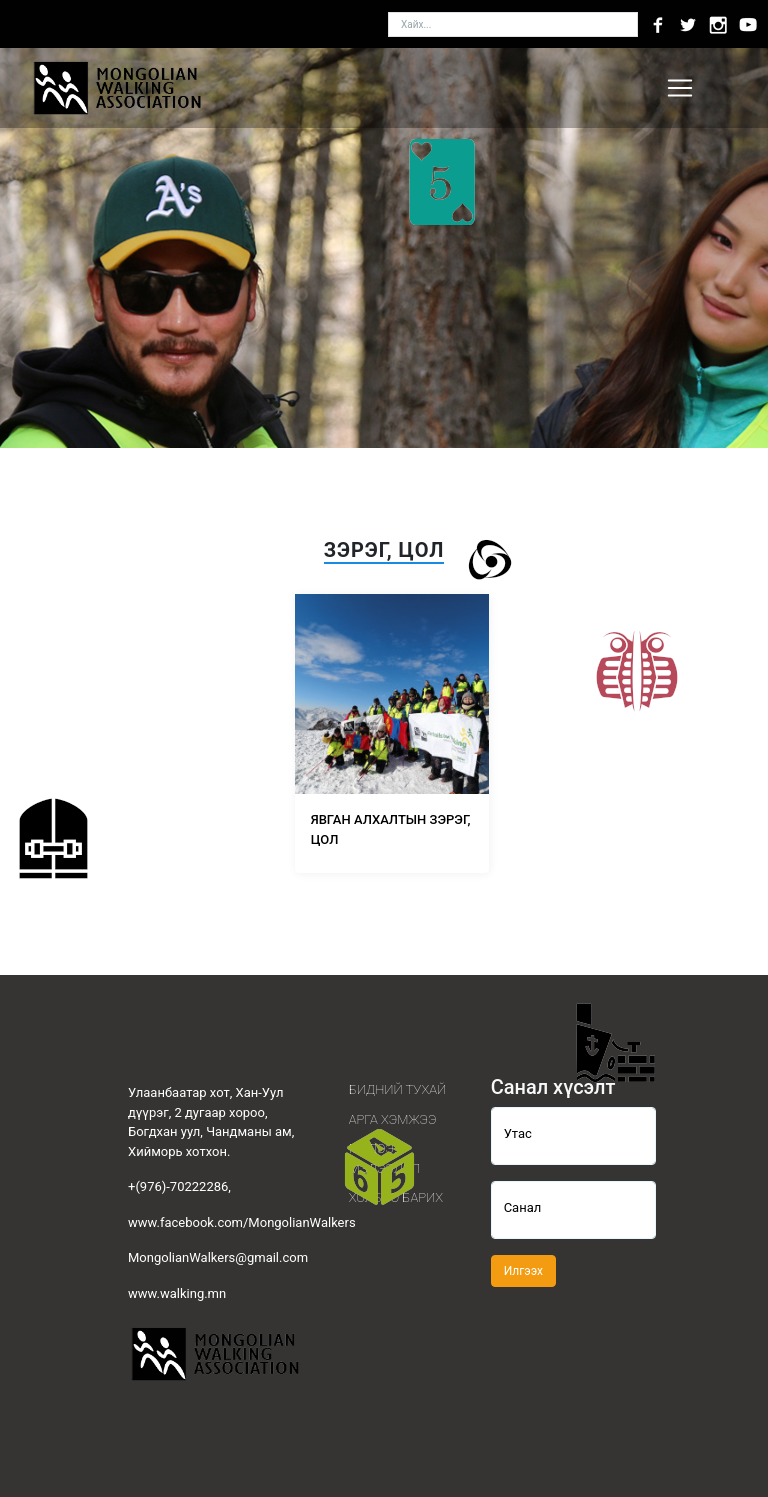  What do you see at coordinates (637, 671) in the screenshot?
I see `decorative tribal or ethnic design element` at bounding box center [637, 671].